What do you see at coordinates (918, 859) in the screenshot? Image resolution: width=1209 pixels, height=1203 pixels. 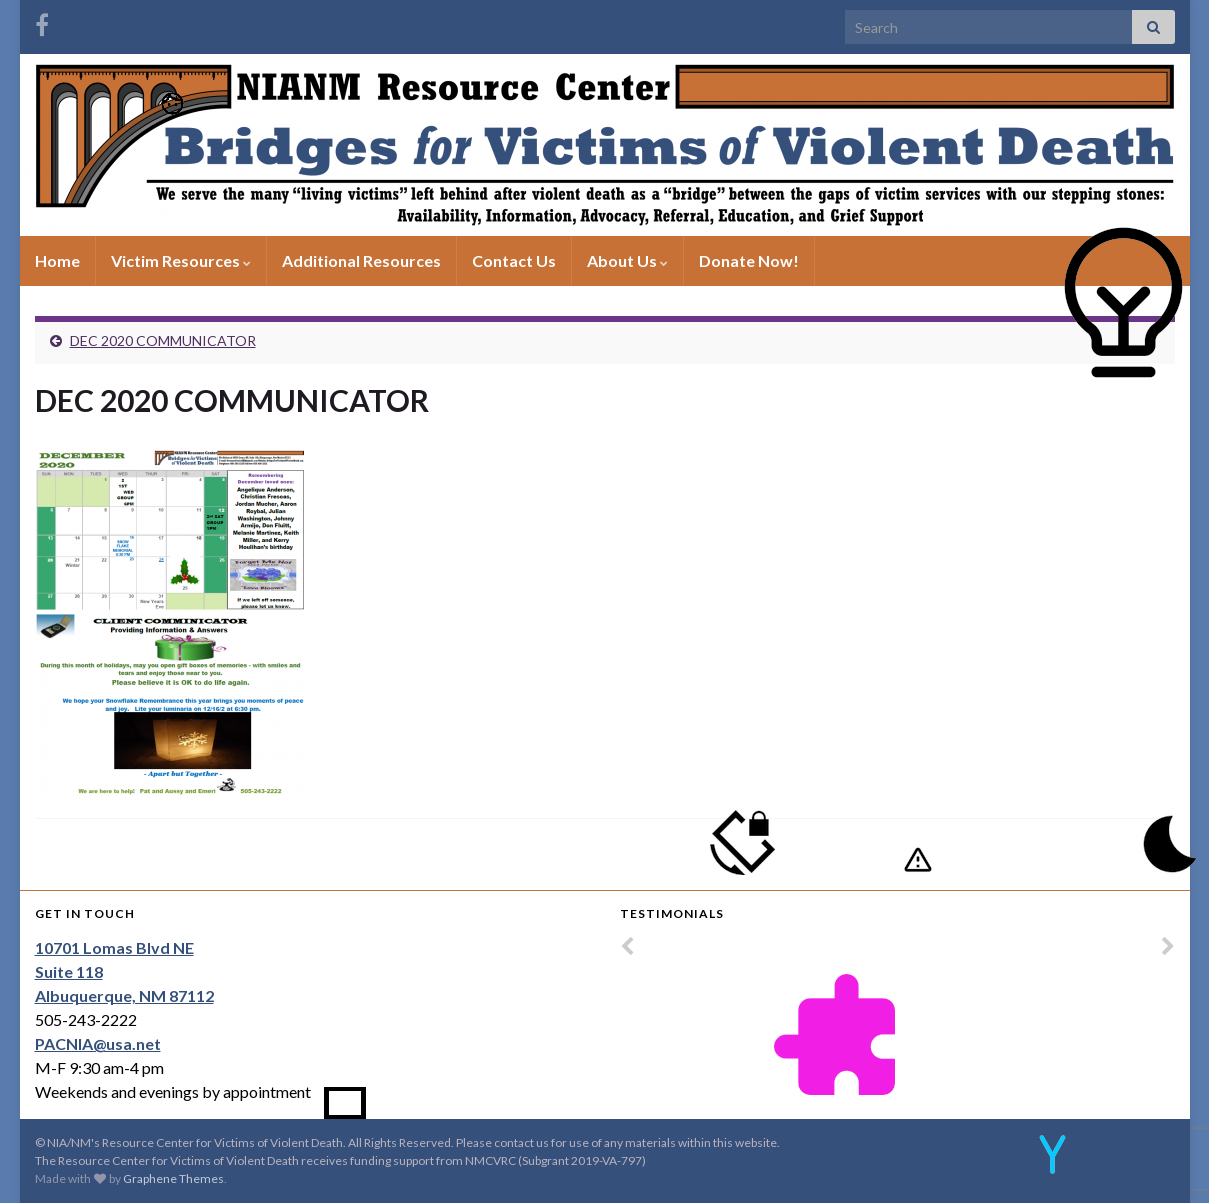 I see `indicates a warning or caution state` at bounding box center [918, 859].